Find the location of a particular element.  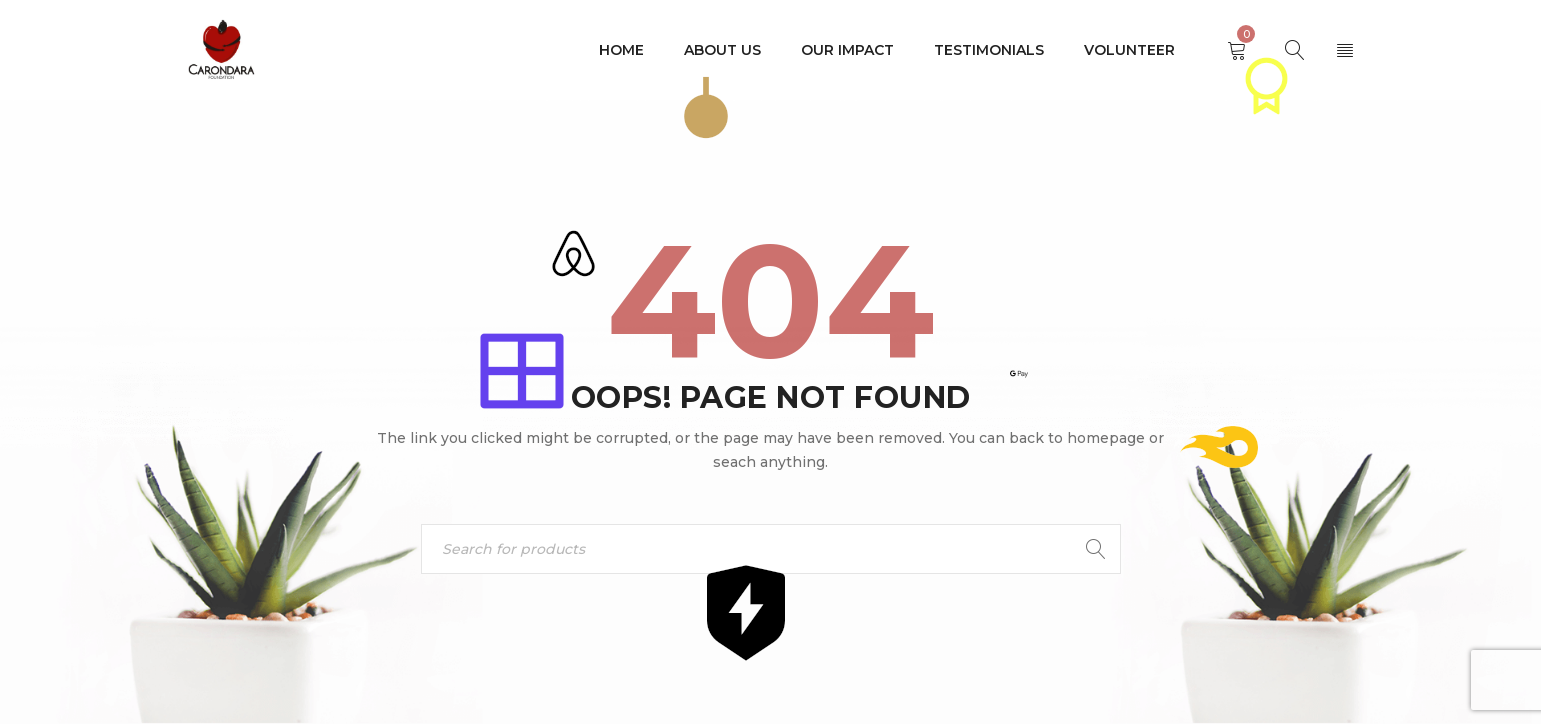

open MediaFire cloud storage is located at coordinates (1219, 447).